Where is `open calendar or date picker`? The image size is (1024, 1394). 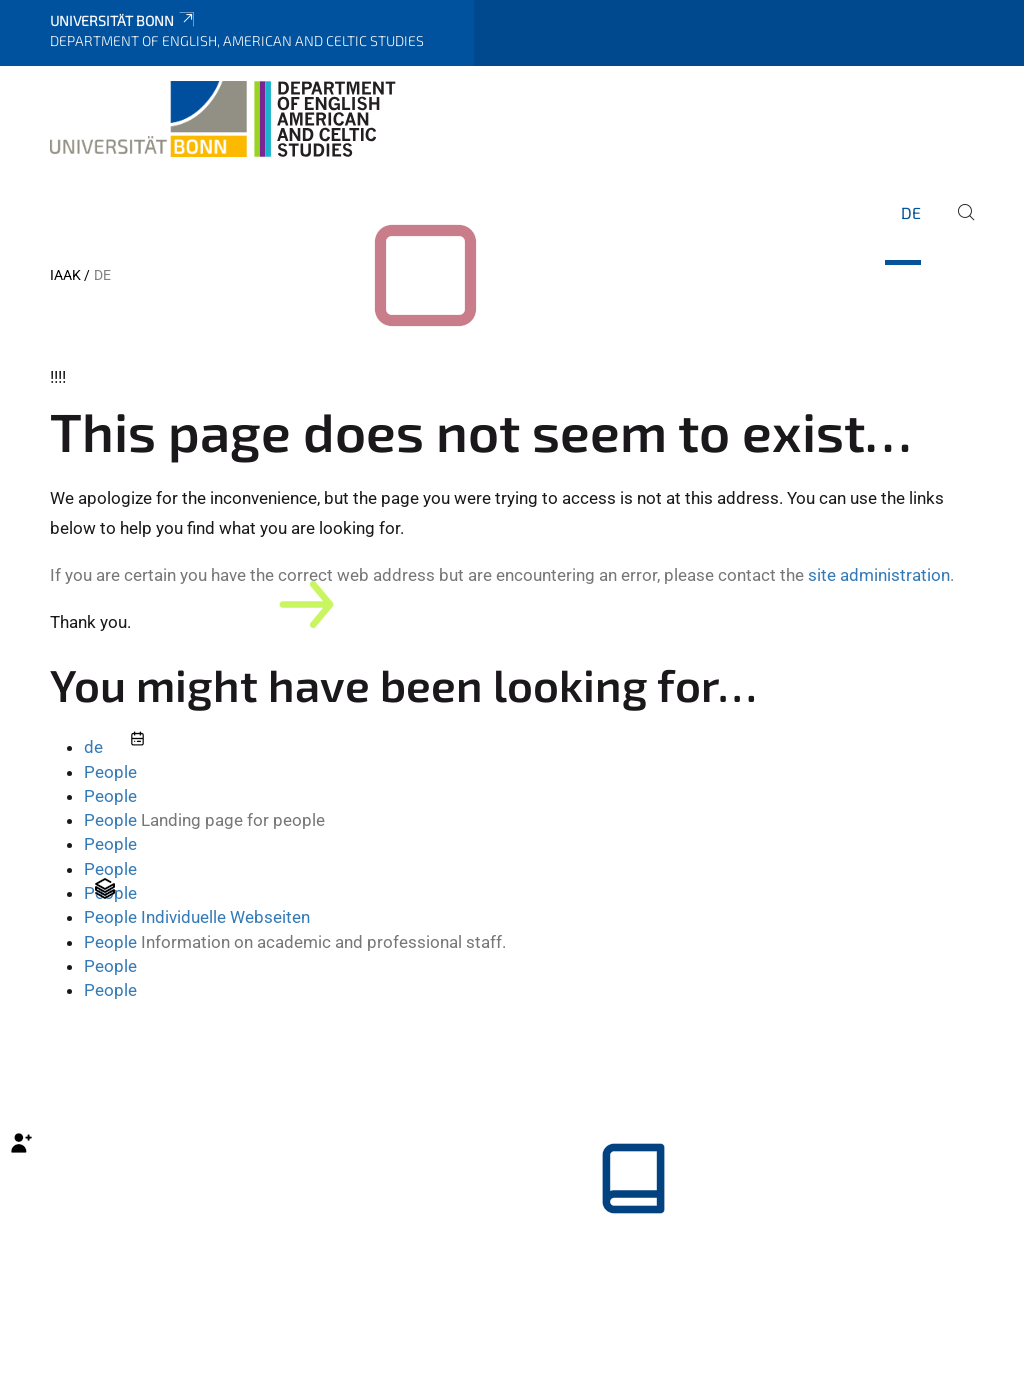
open calendar or date picker is located at coordinates (137, 738).